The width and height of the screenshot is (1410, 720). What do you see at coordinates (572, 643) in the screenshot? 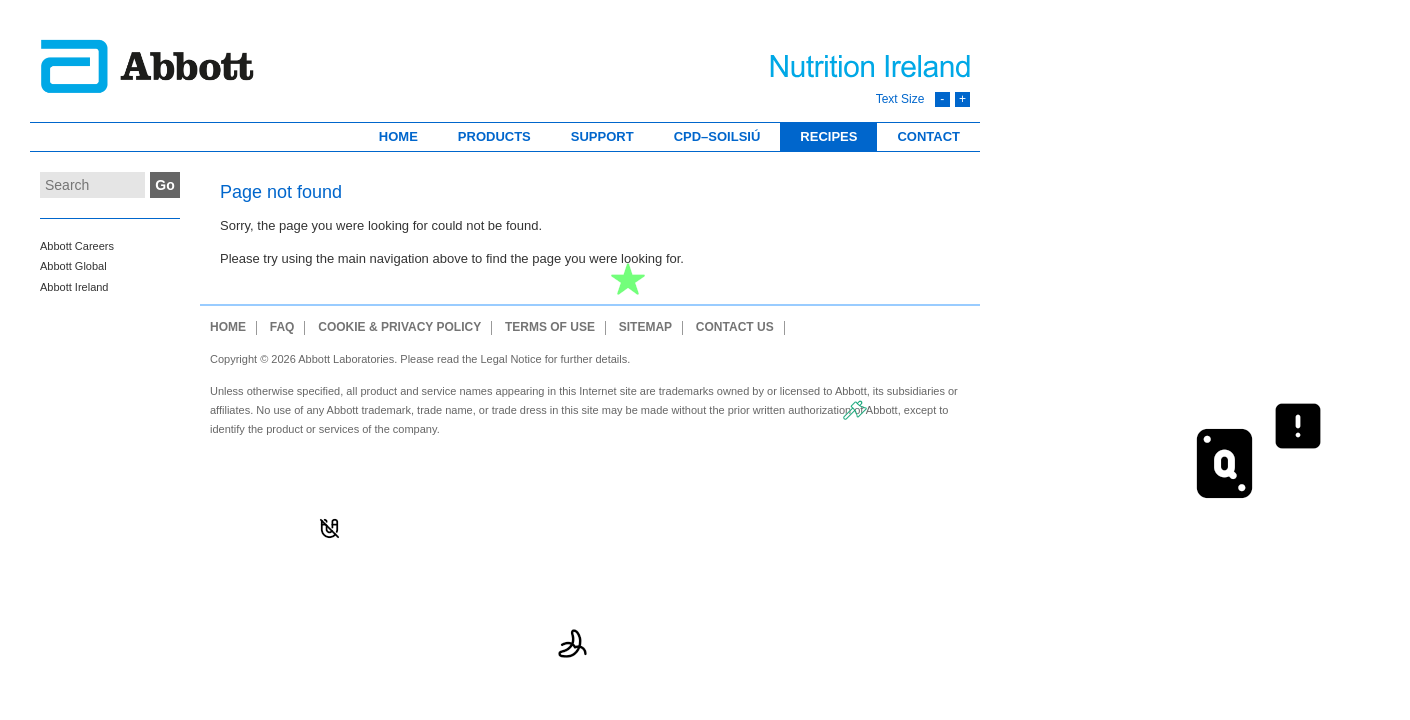
I see `food or fruit category indicator` at bounding box center [572, 643].